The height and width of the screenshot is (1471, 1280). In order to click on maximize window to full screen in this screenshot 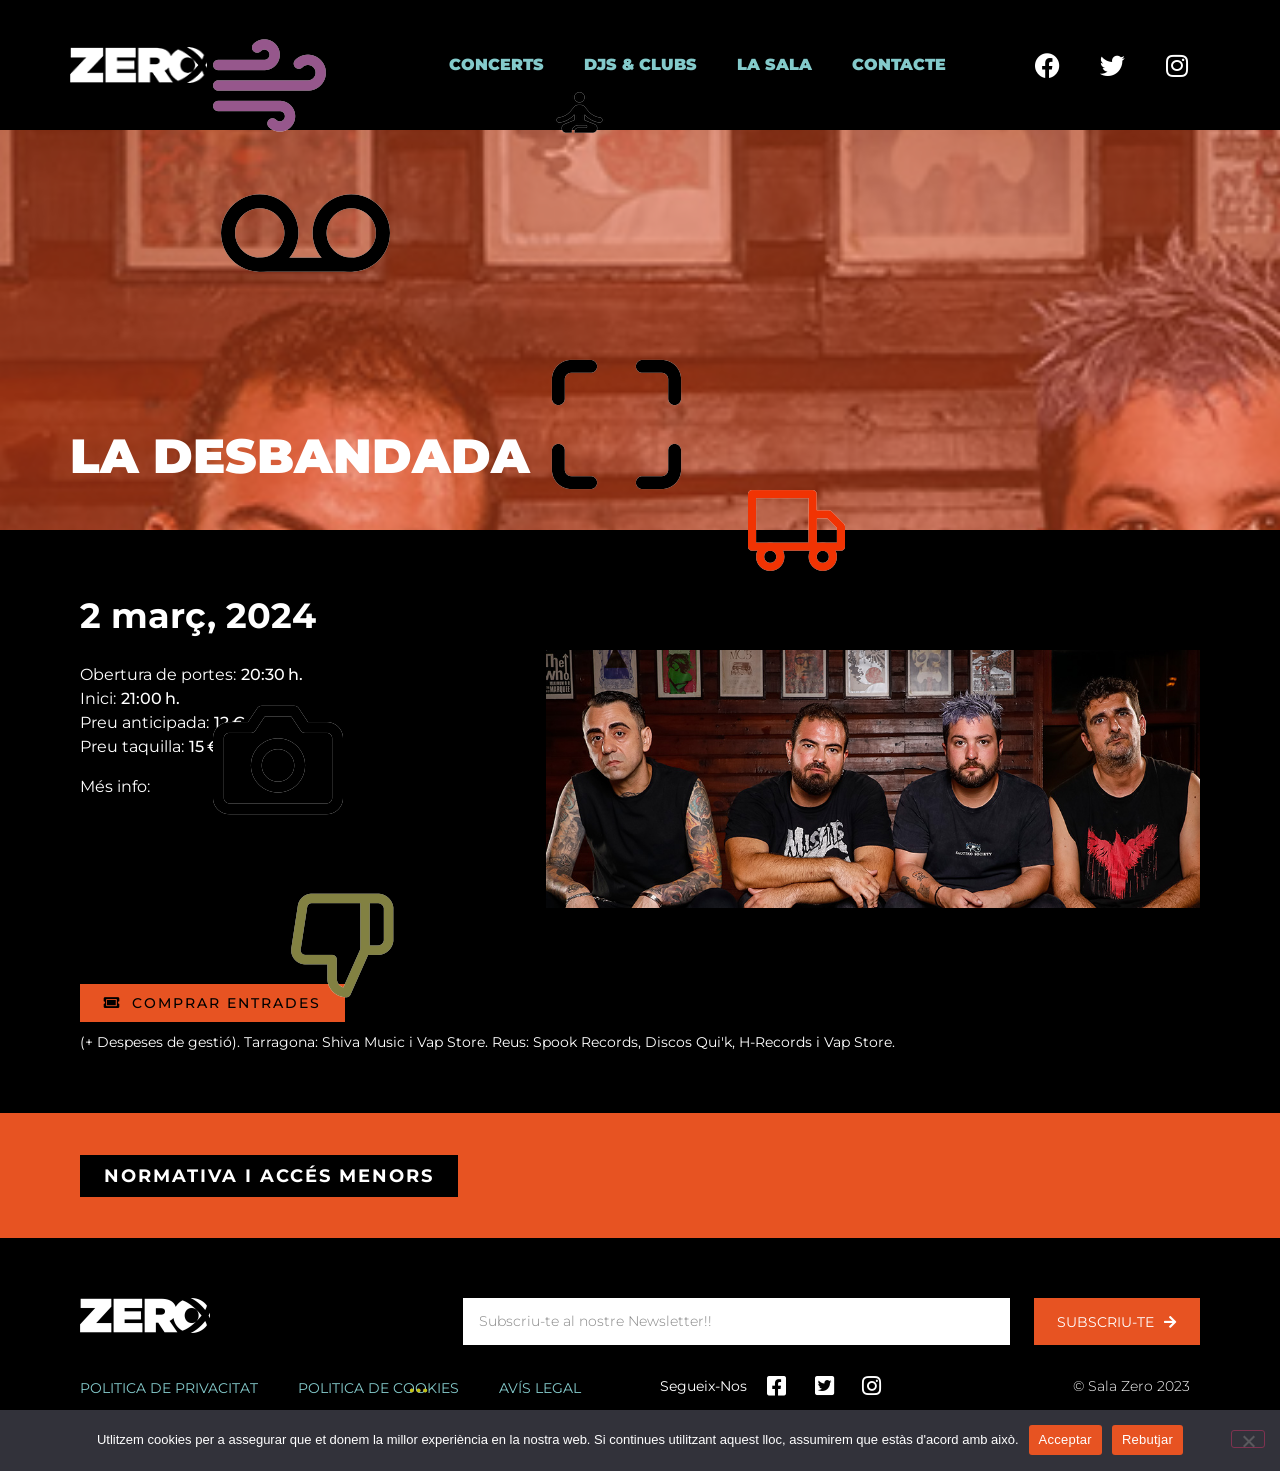, I will do `click(616, 424)`.